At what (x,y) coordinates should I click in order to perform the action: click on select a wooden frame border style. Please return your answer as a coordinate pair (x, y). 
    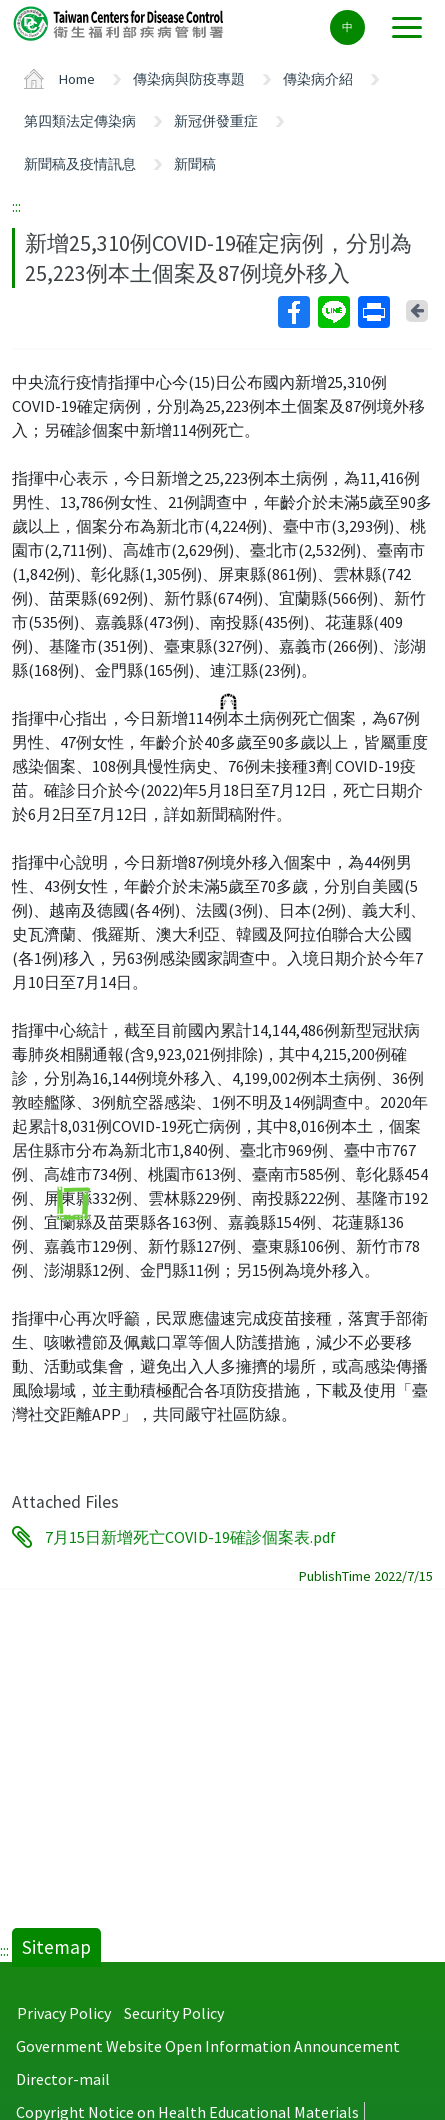
    Looking at the image, I should click on (73, 1203).